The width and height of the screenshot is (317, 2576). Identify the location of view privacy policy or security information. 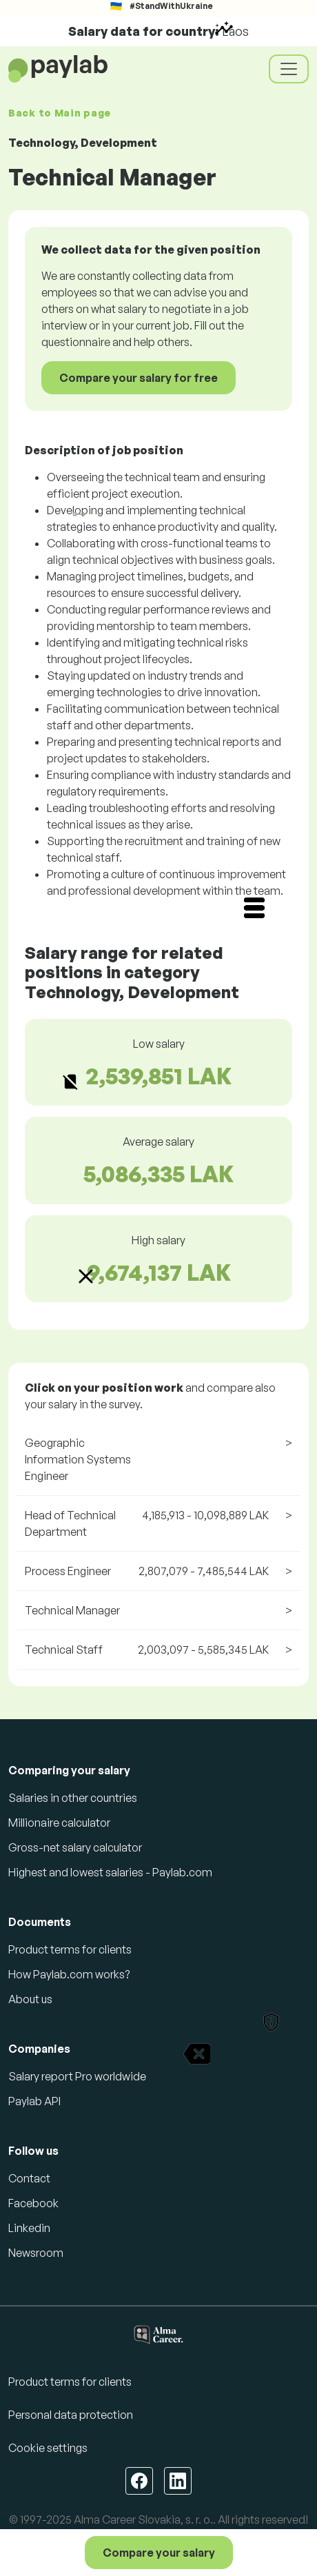
(271, 2022).